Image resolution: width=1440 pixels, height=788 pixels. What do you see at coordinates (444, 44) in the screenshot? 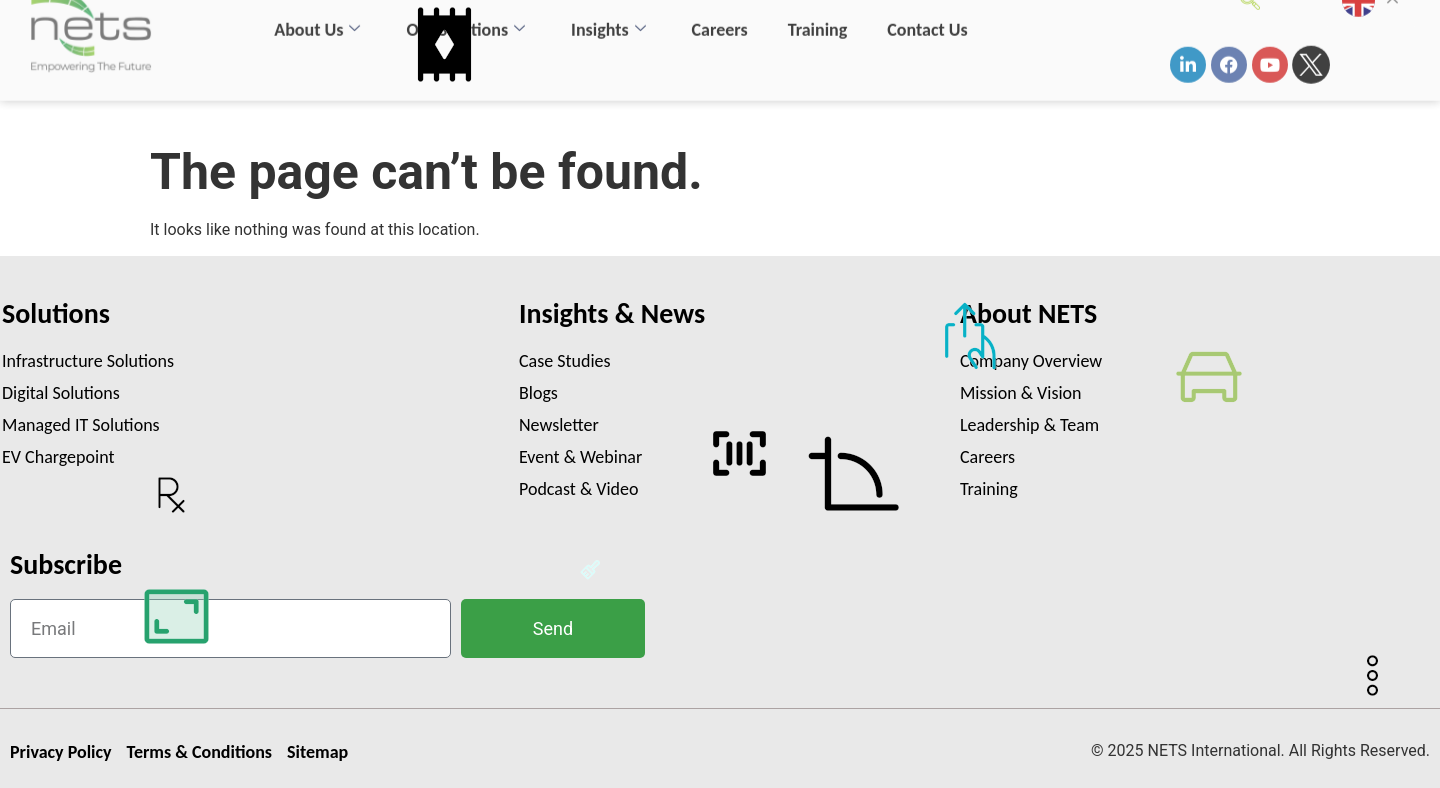
I see `view or manage rug products in a home decor app` at bounding box center [444, 44].